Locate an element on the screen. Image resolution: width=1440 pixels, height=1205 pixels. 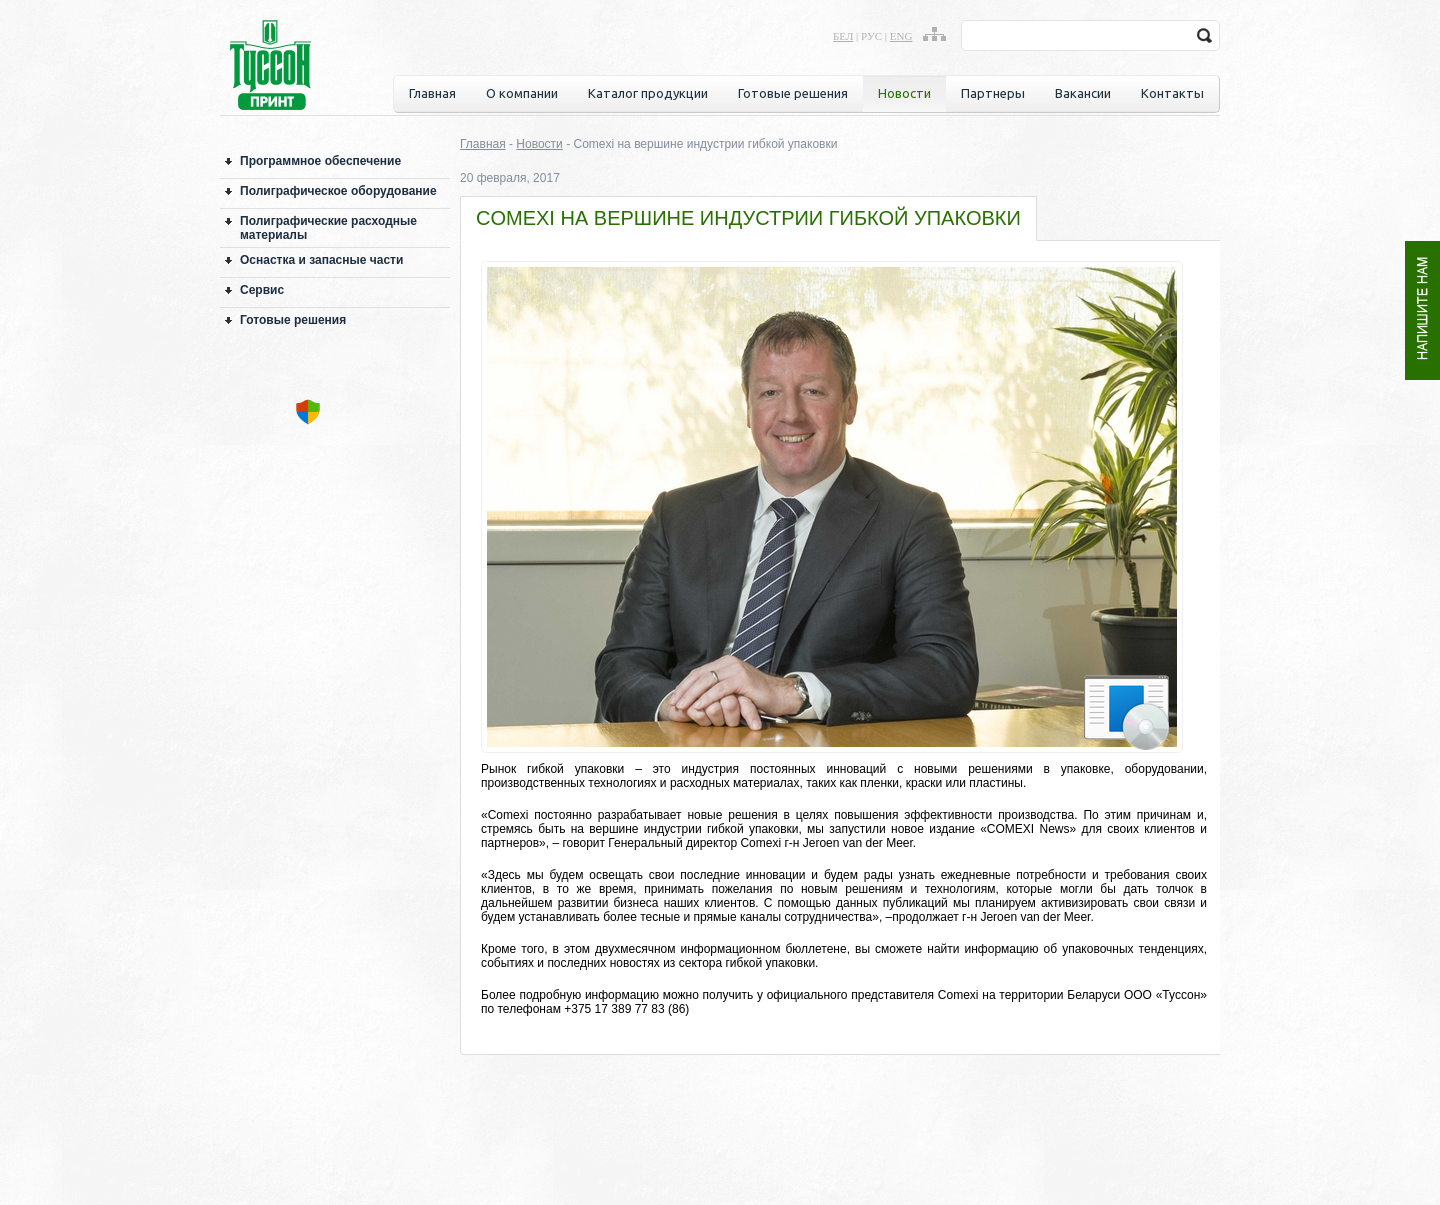
indicates Windows Firewall protection is active is located at coordinates (308, 412).